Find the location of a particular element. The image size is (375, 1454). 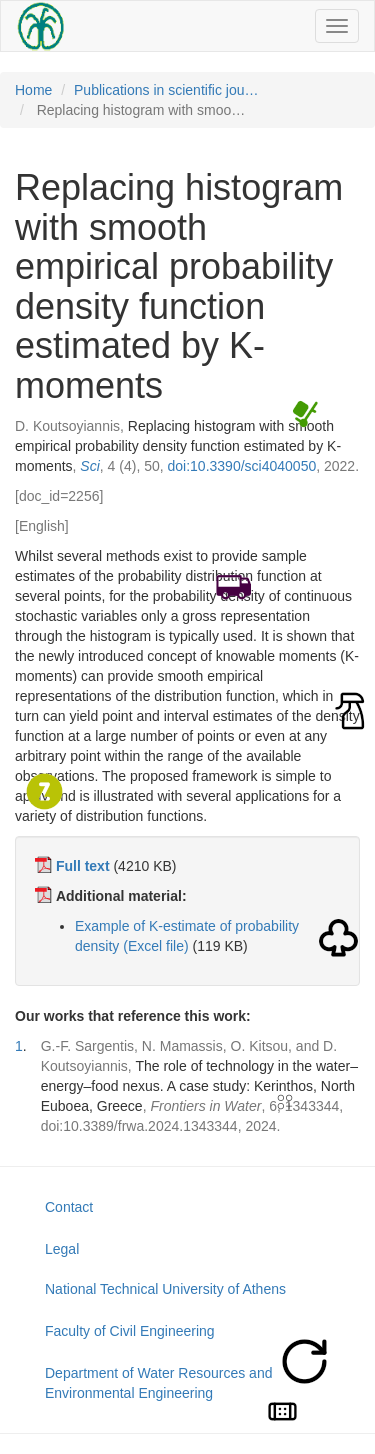

add a new item to a collection is located at coordinates (285, 1102).